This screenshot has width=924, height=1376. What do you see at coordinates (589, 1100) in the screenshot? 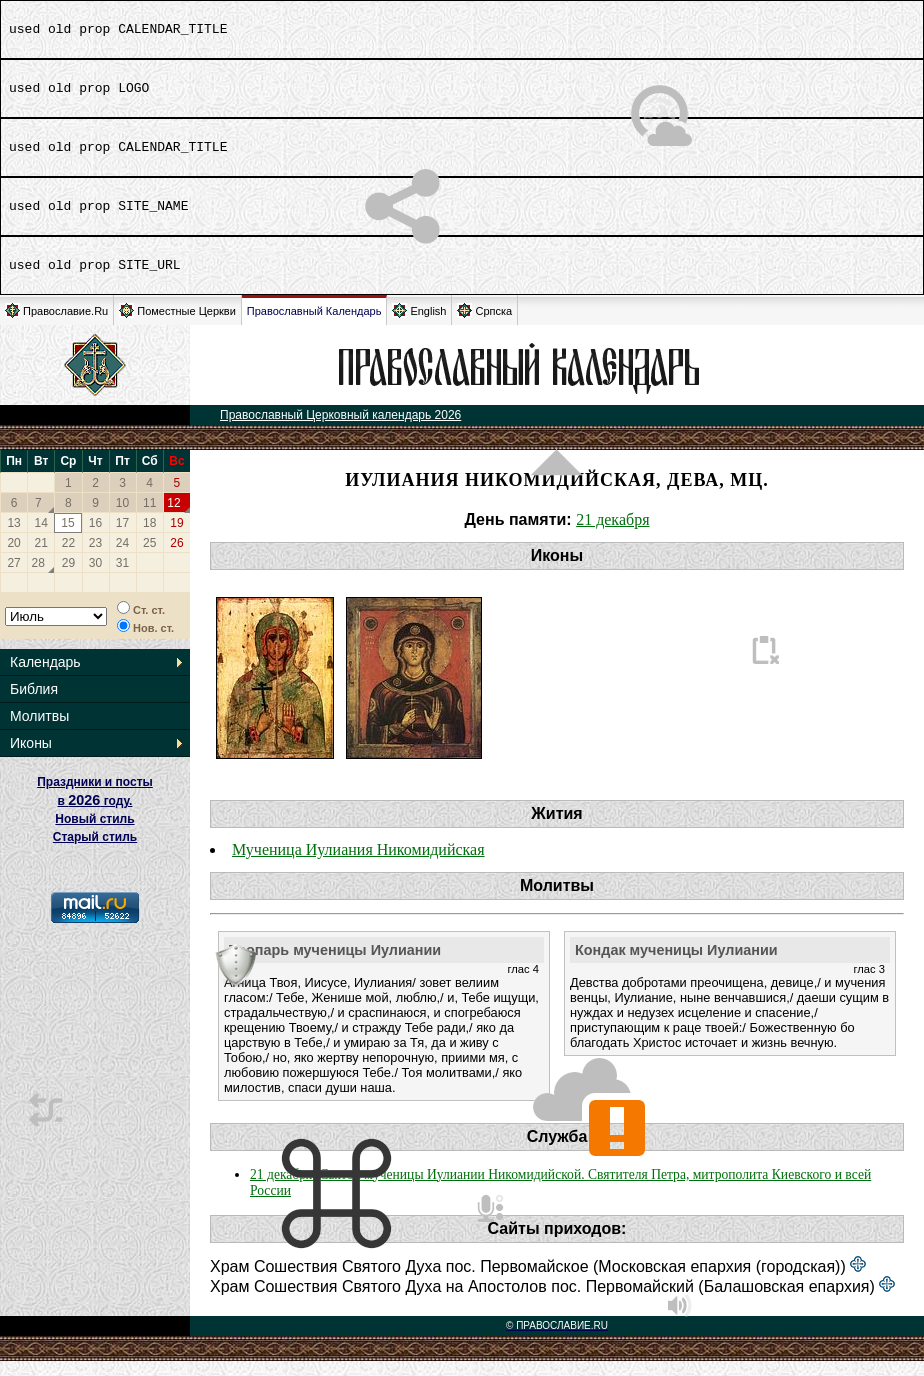
I see `indicates a severe weather alert or warning` at bounding box center [589, 1100].